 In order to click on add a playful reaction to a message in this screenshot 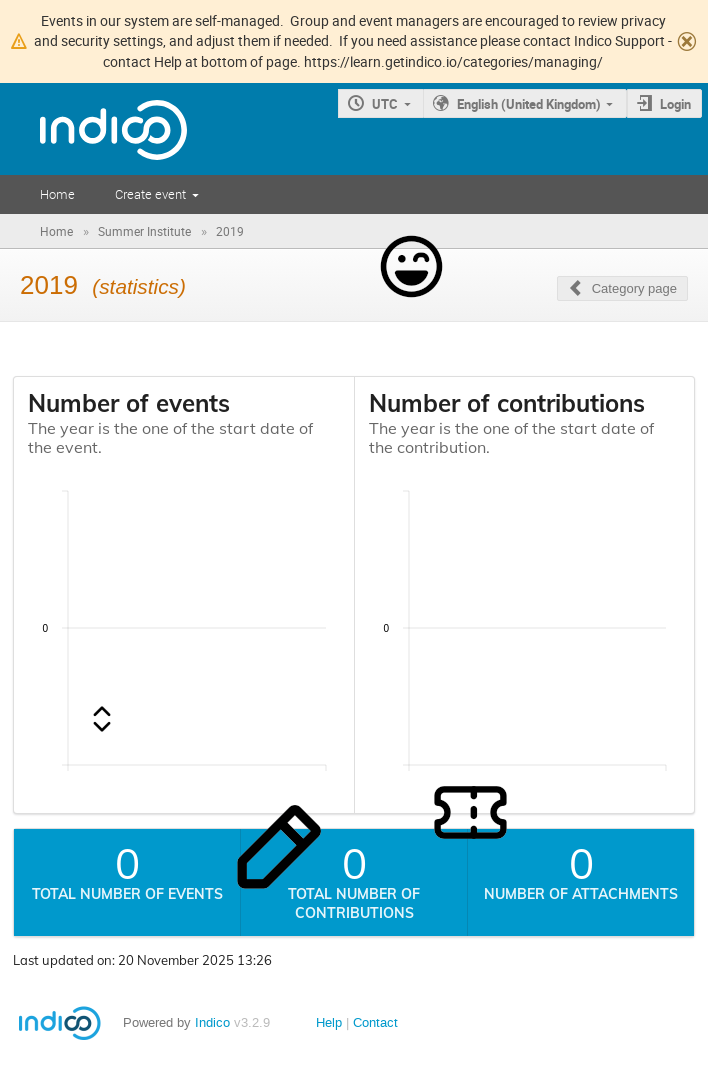, I will do `click(411, 266)`.